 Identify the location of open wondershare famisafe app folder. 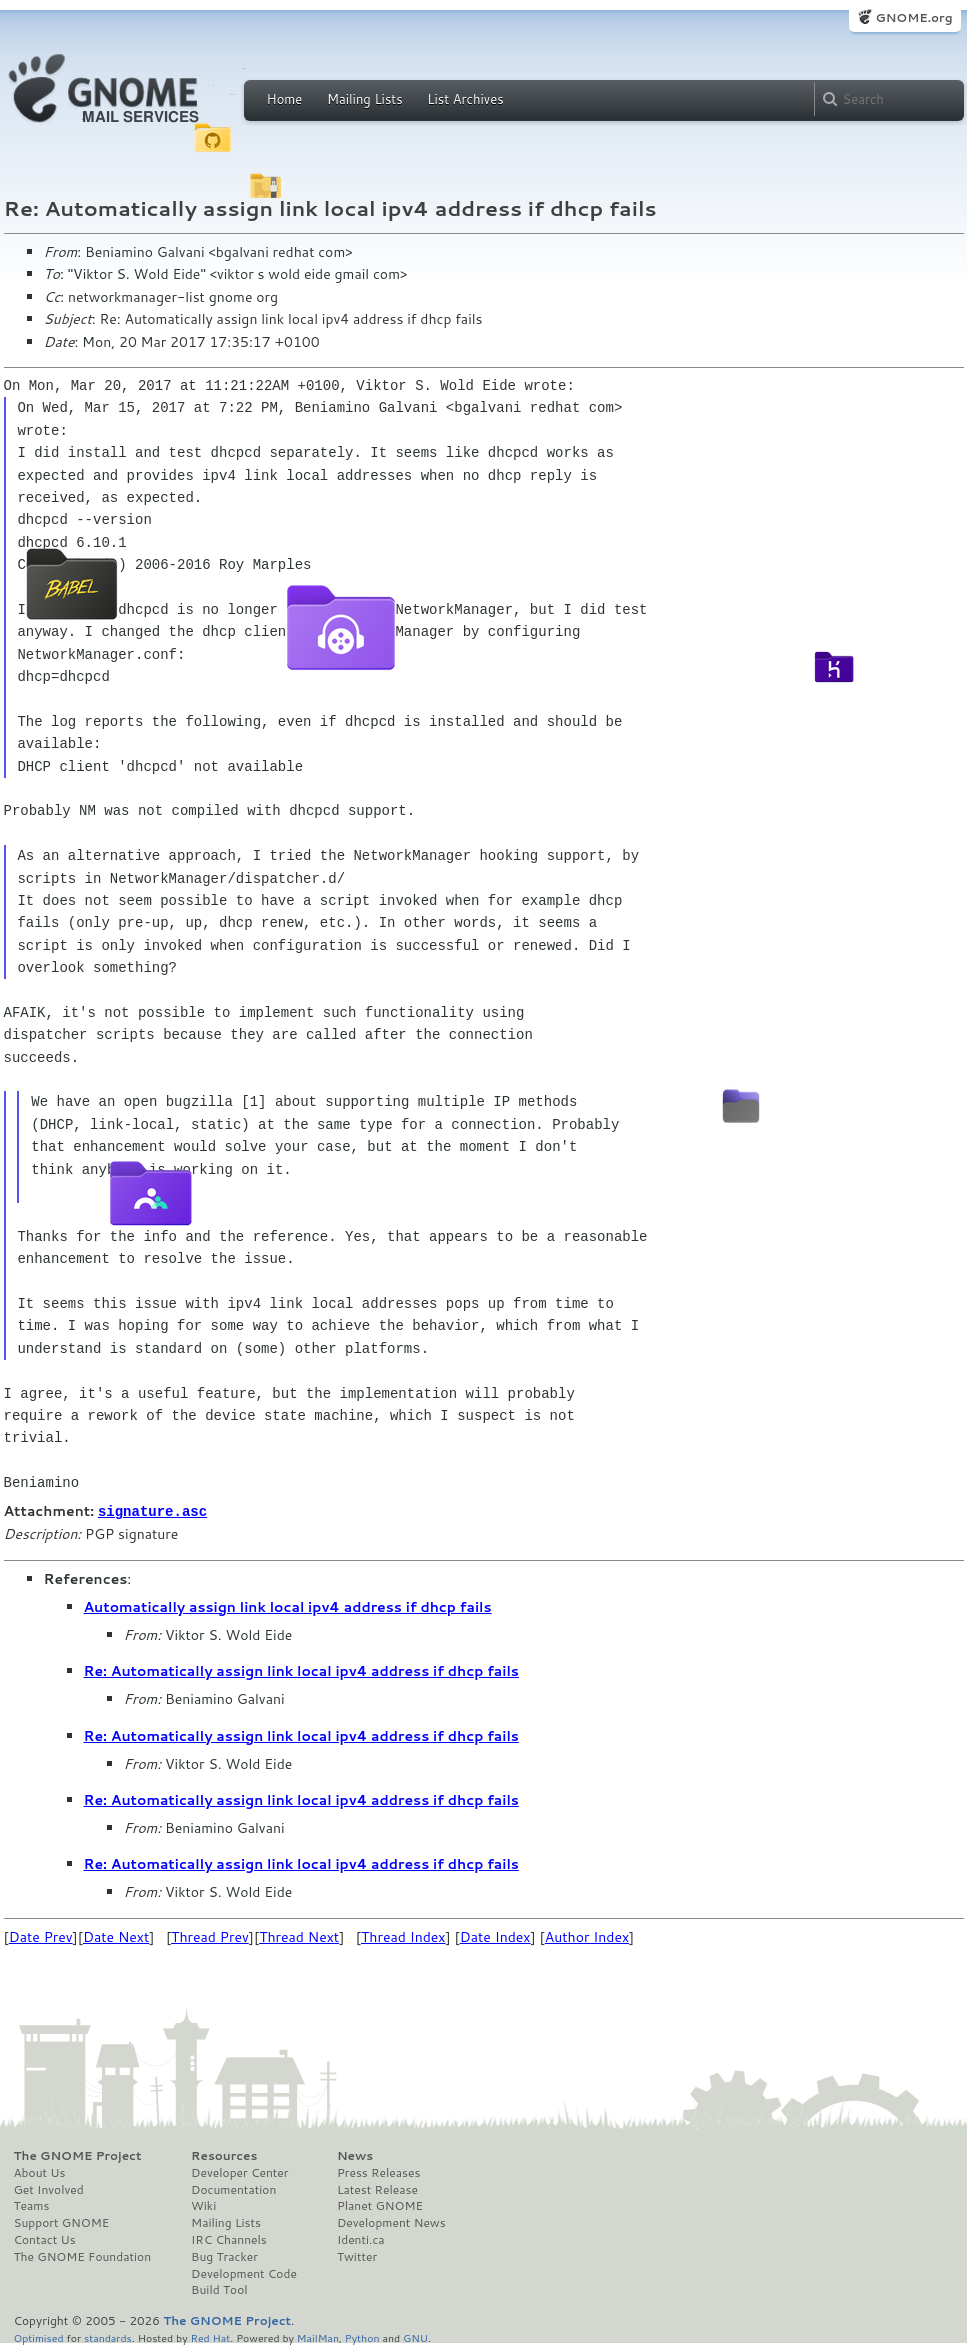
(150, 1195).